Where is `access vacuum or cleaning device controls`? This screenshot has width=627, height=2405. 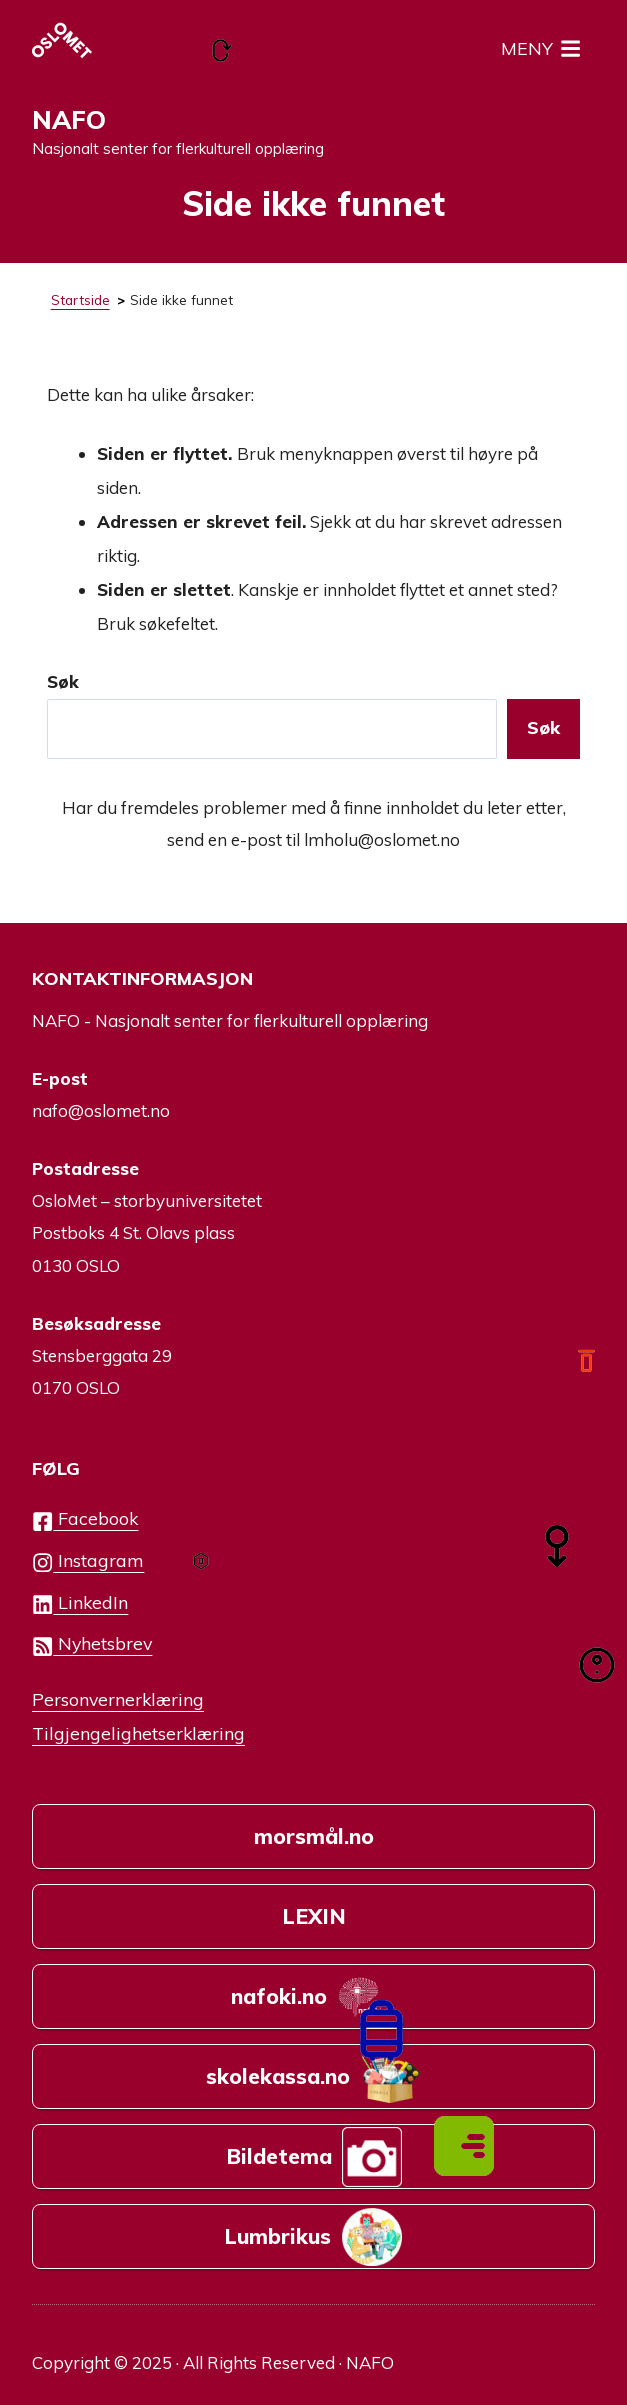
access vacuum or cleaning device controls is located at coordinates (597, 1665).